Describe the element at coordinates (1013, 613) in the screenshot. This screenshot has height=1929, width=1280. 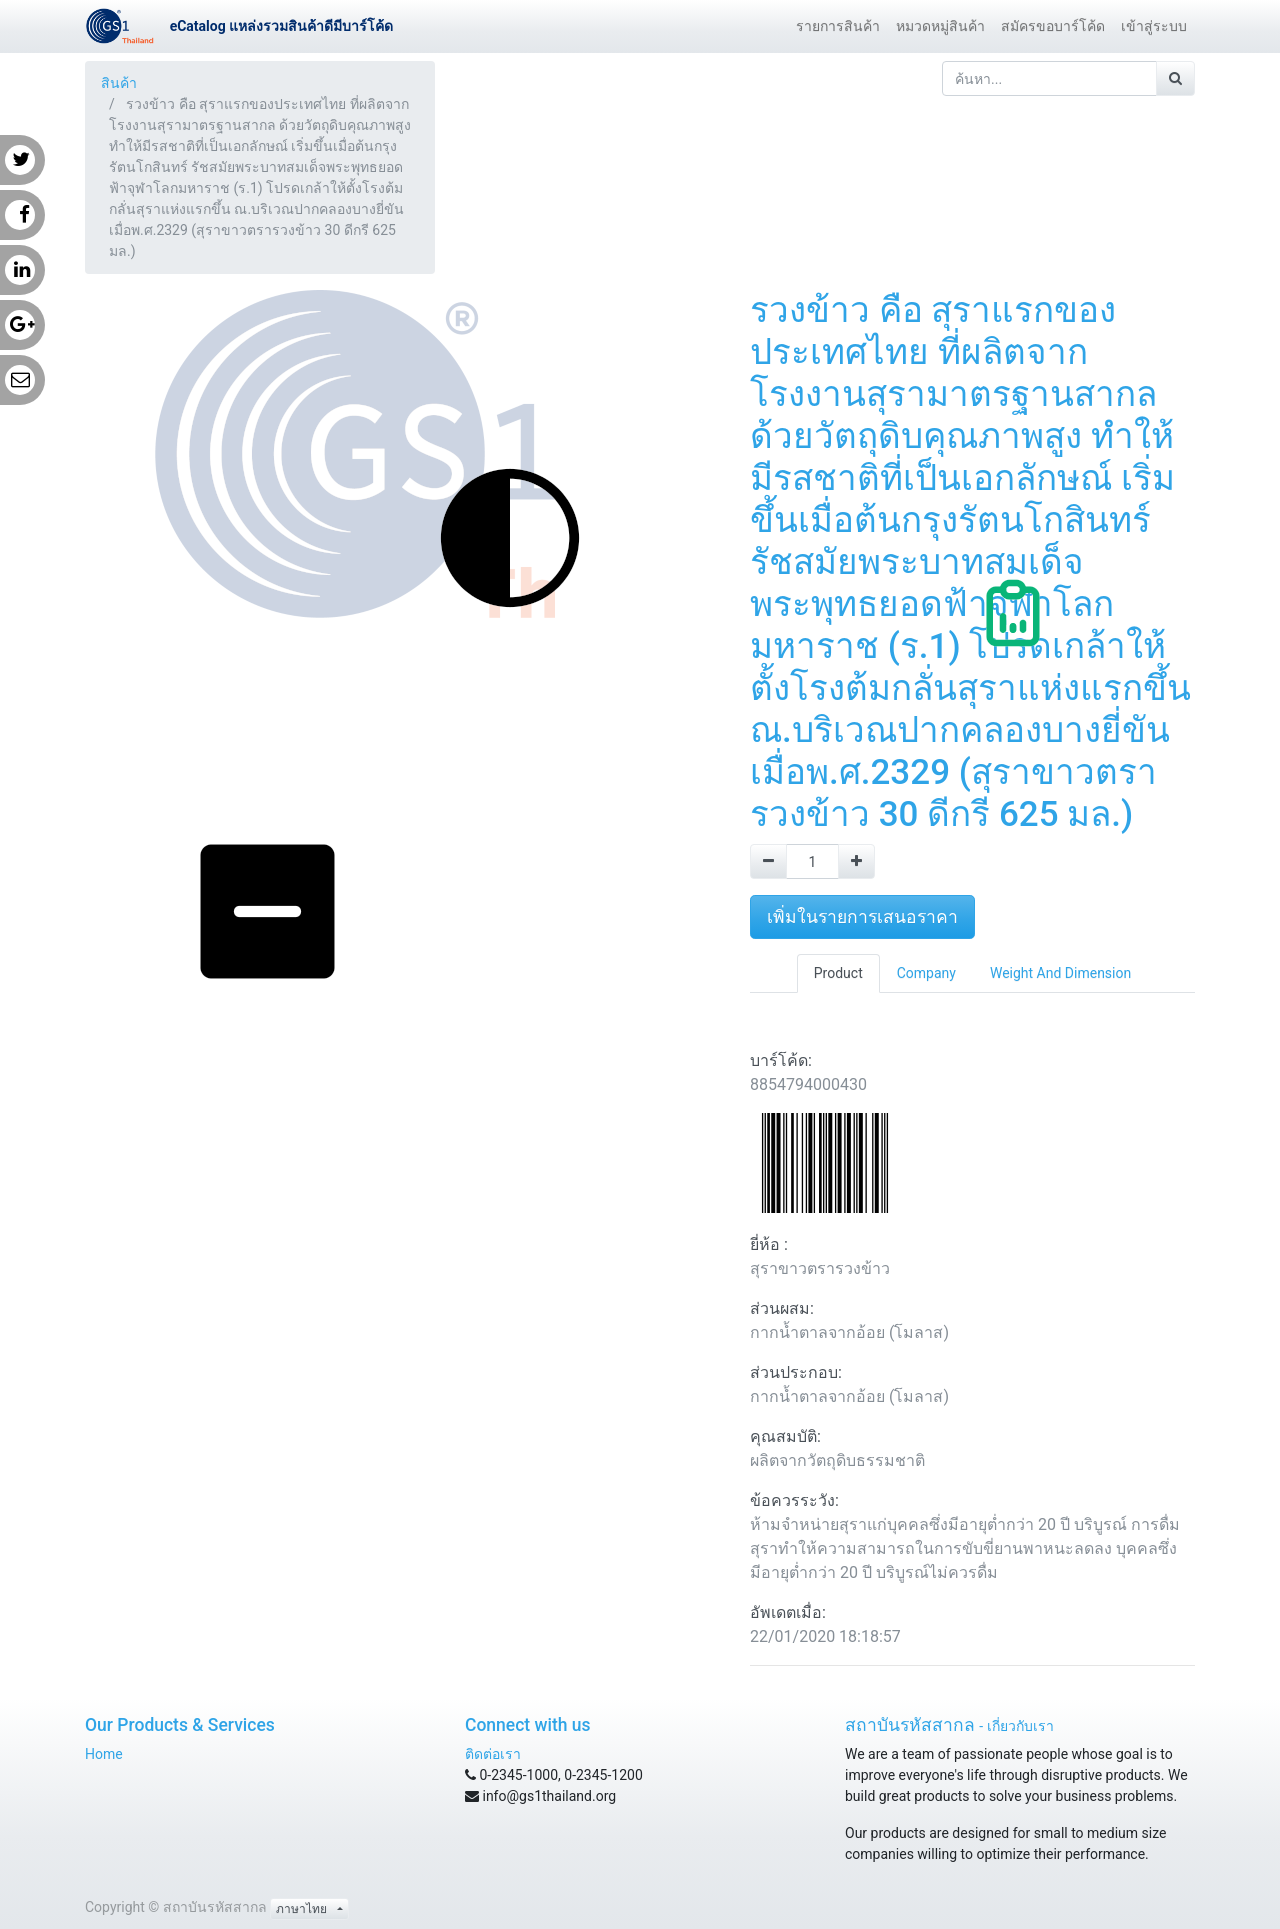
I see `view clipboard with data or statistics` at that location.